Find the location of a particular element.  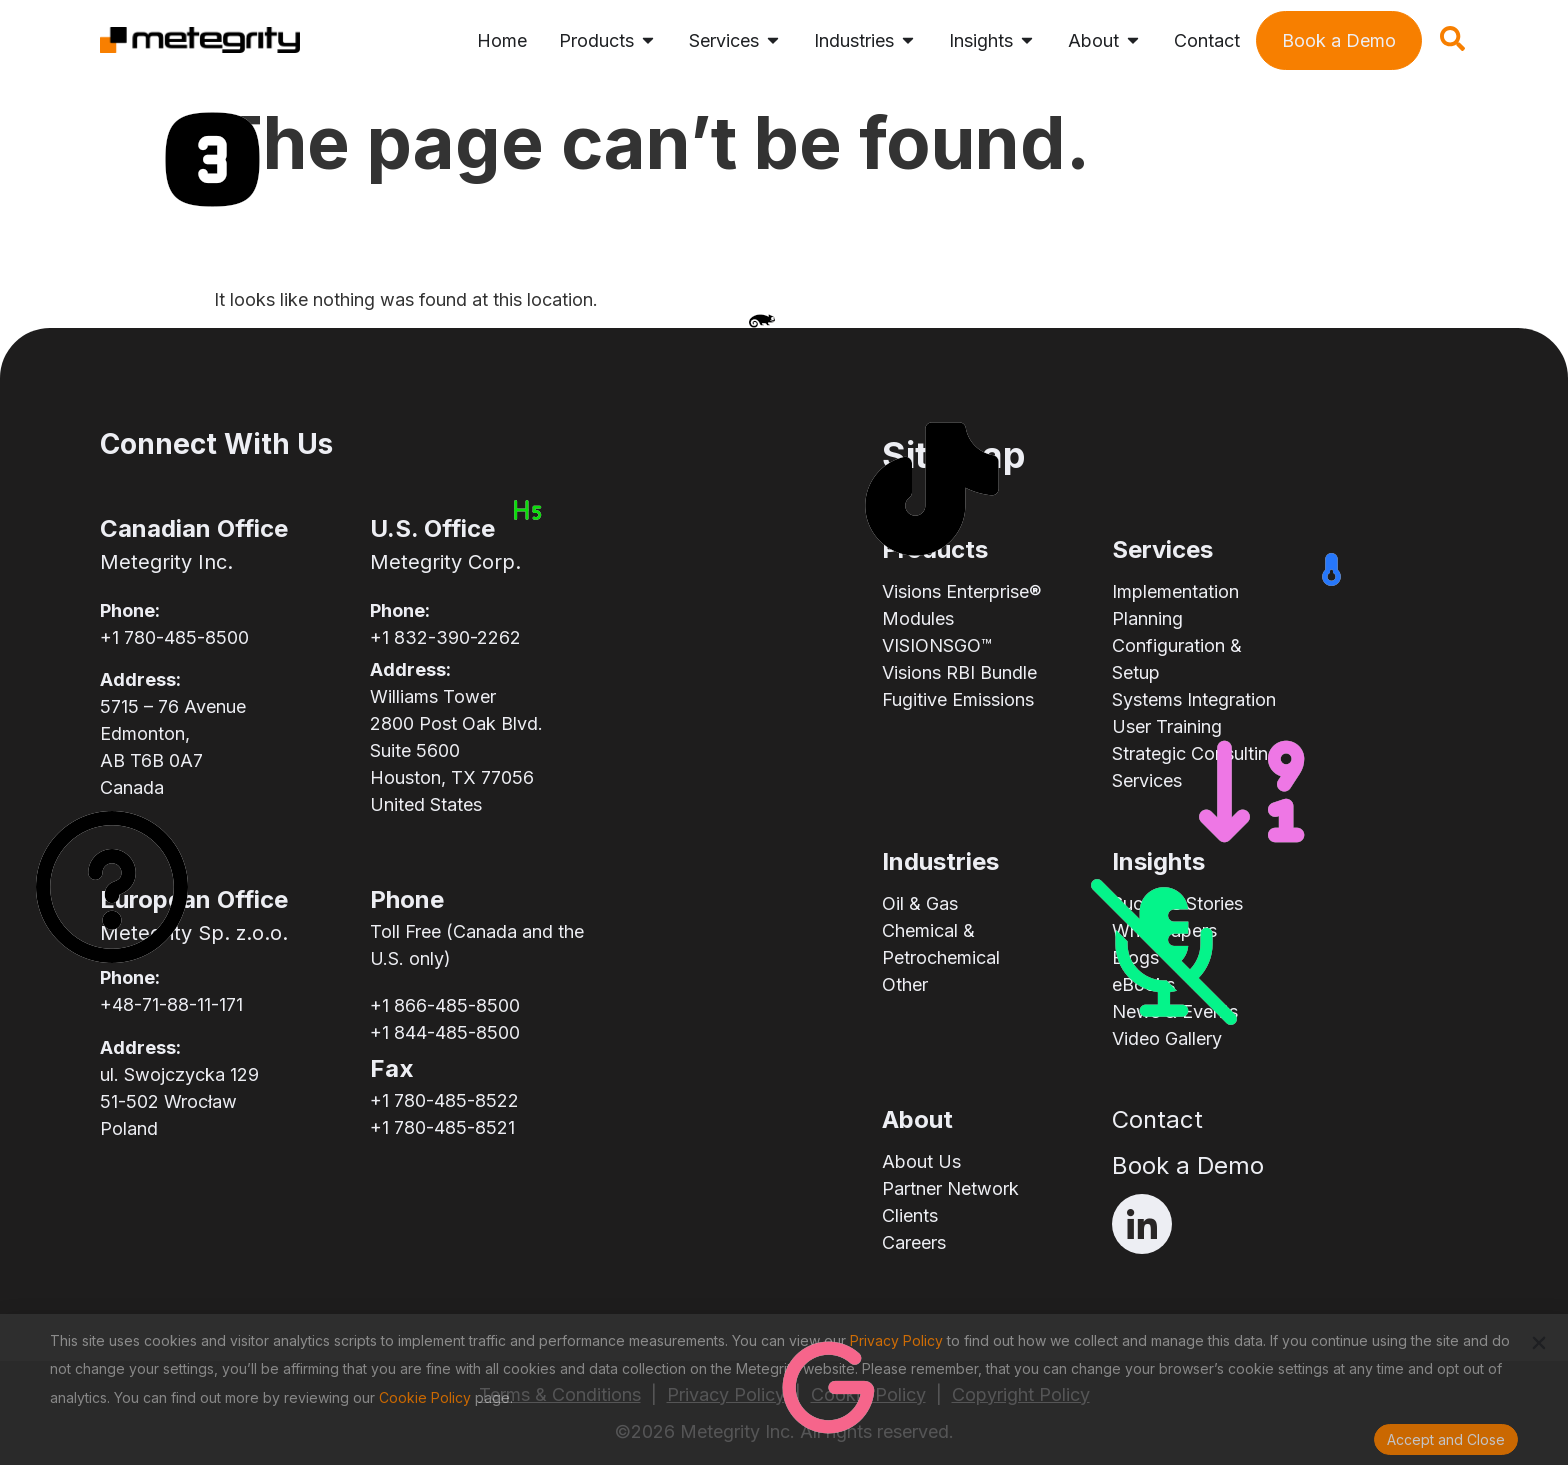

access help or support is located at coordinates (112, 887).